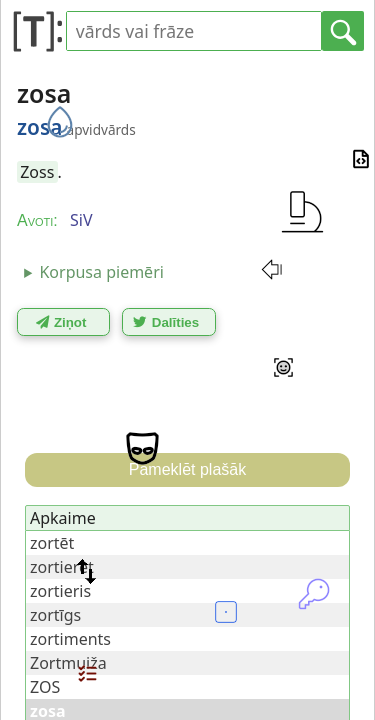 The height and width of the screenshot is (720, 375). What do you see at coordinates (226, 612) in the screenshot?
I see `indicates a roll result of one` at bounding box center [226, 612].